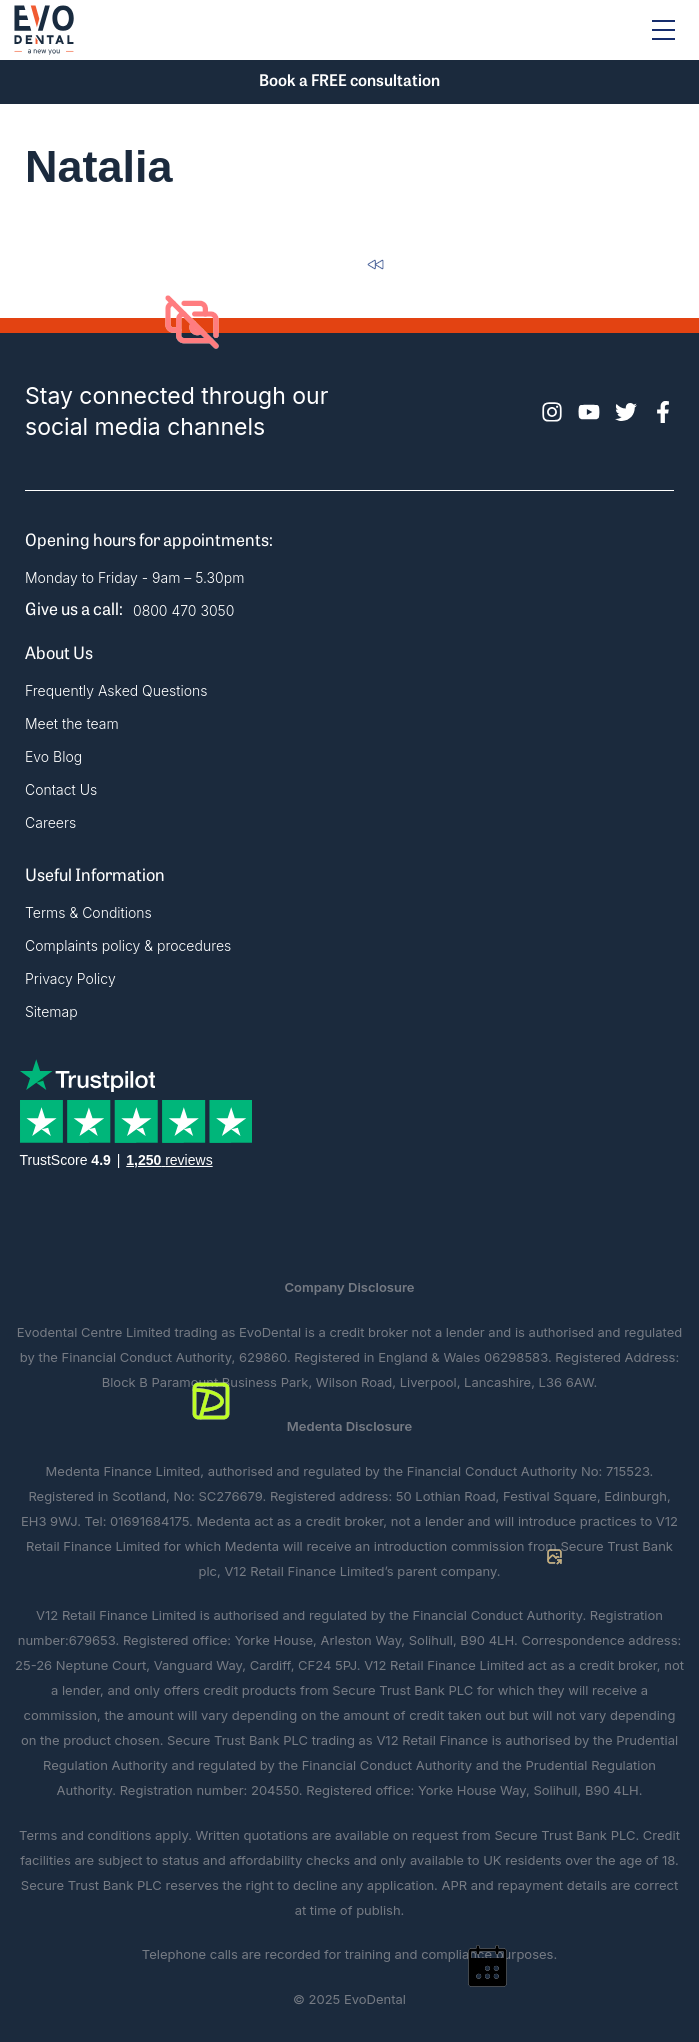 Image resolution: width=699 pixels, height=2042 pixels. I want to click on skip to previous track, so click(375, 264).